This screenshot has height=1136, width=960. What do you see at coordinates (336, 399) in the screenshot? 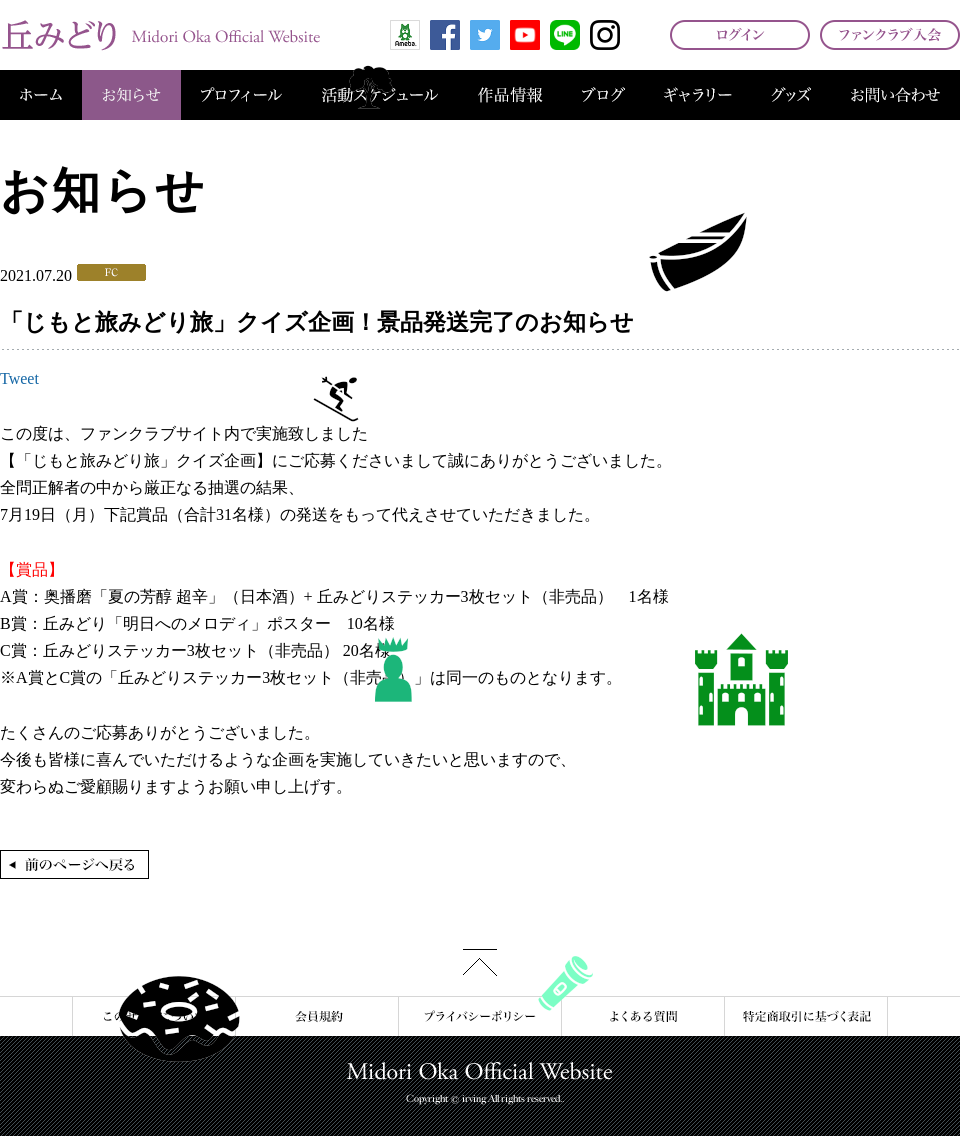
I see `access skiing or winter sports activities` at bounding box center [336, 399].